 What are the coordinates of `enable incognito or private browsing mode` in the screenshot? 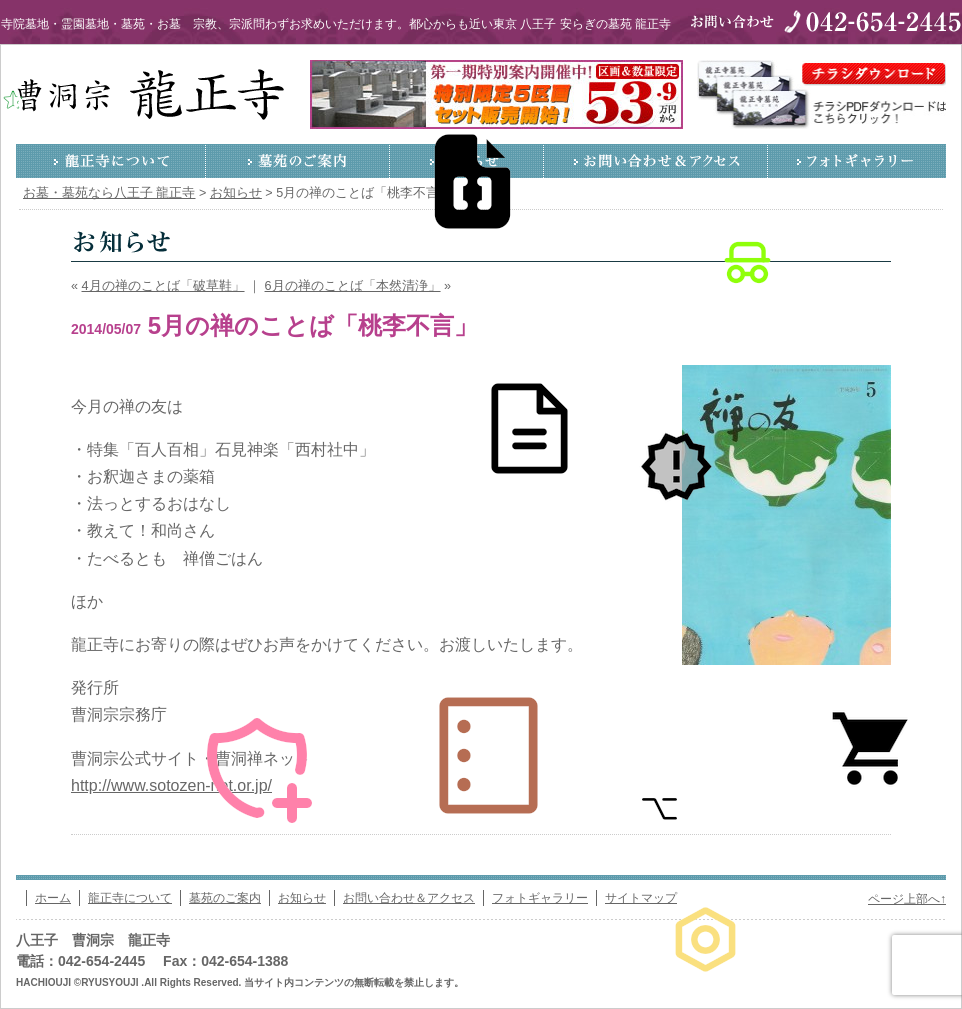 It's located at (747, 262).